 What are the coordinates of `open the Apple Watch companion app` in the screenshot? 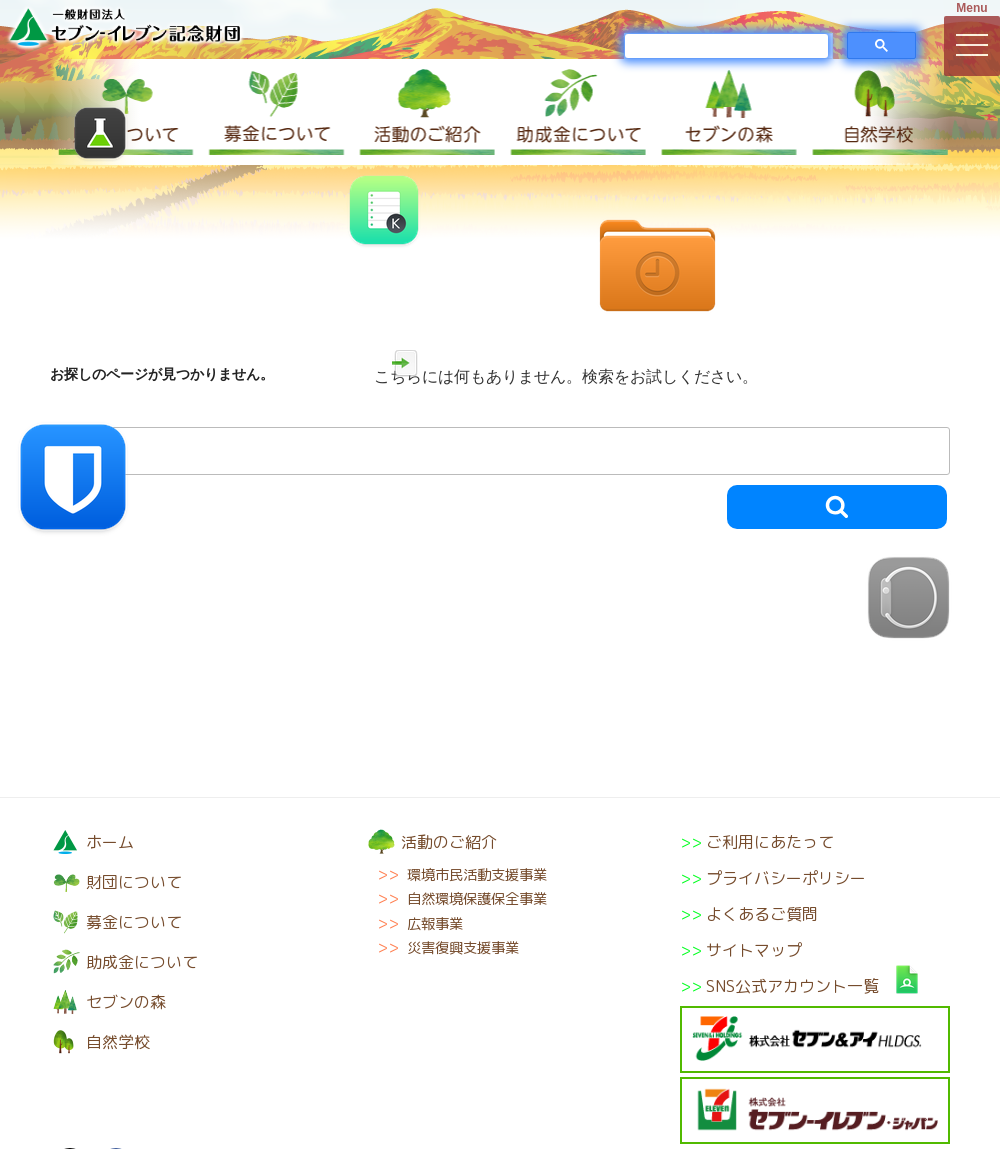 It's located at (908, 597).